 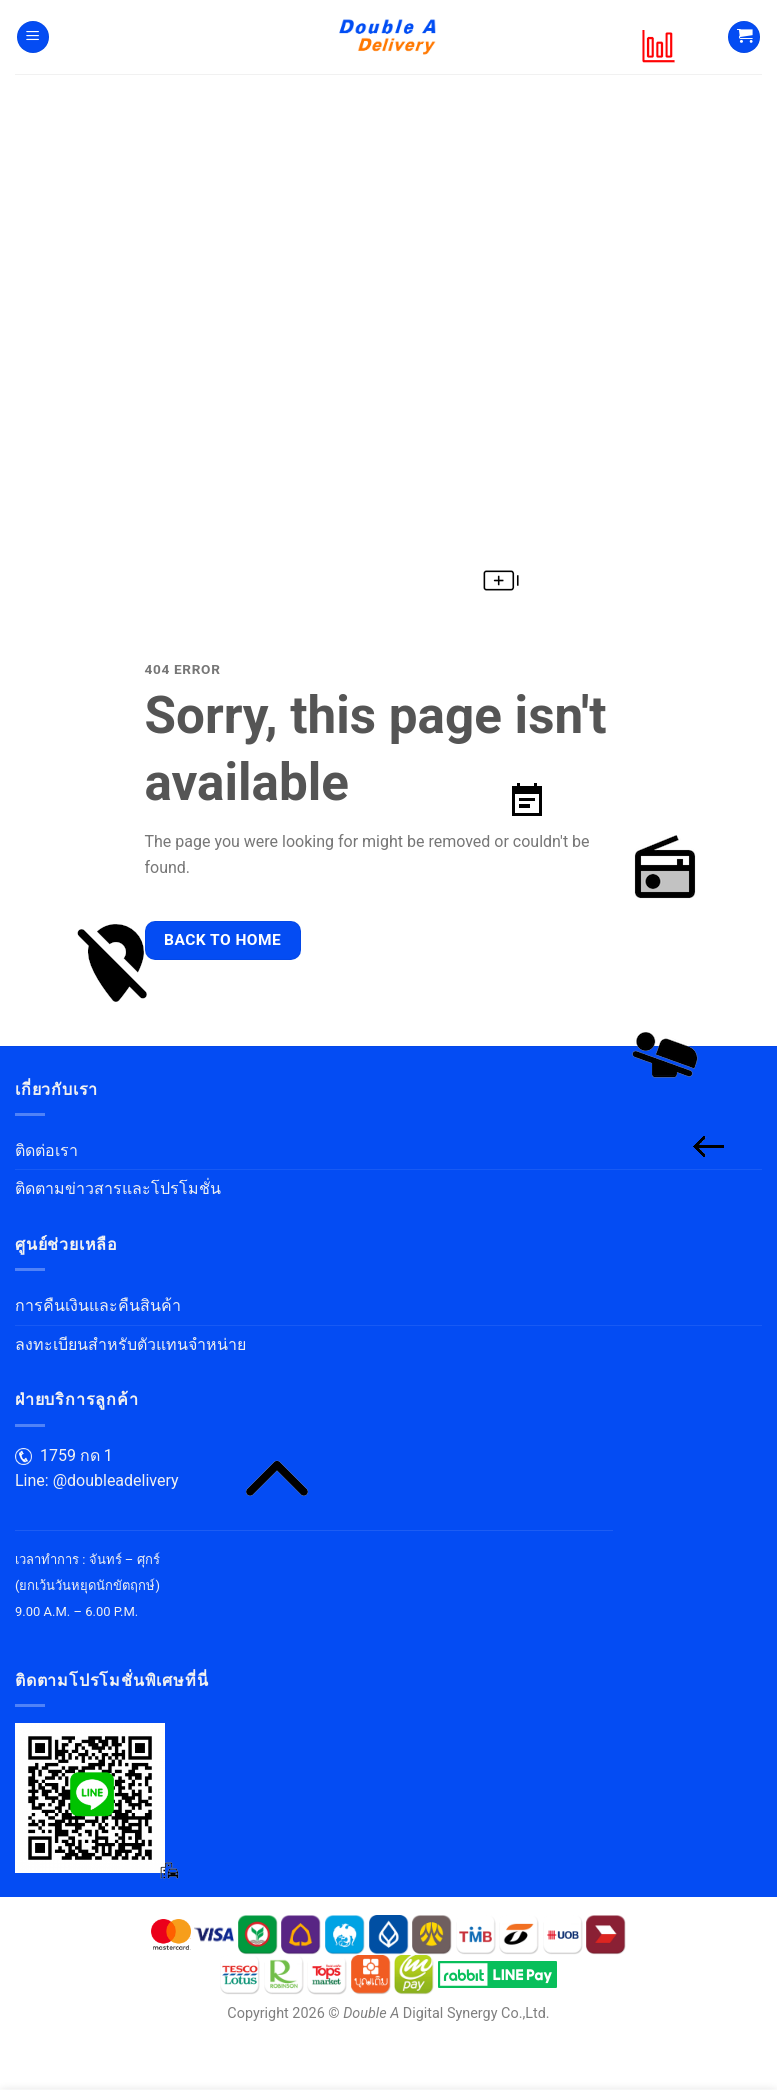 What do you see at coordinates (665, 868) in the screenshot?
I see `access radio or audio streaming` at bounding box center [665, 868].